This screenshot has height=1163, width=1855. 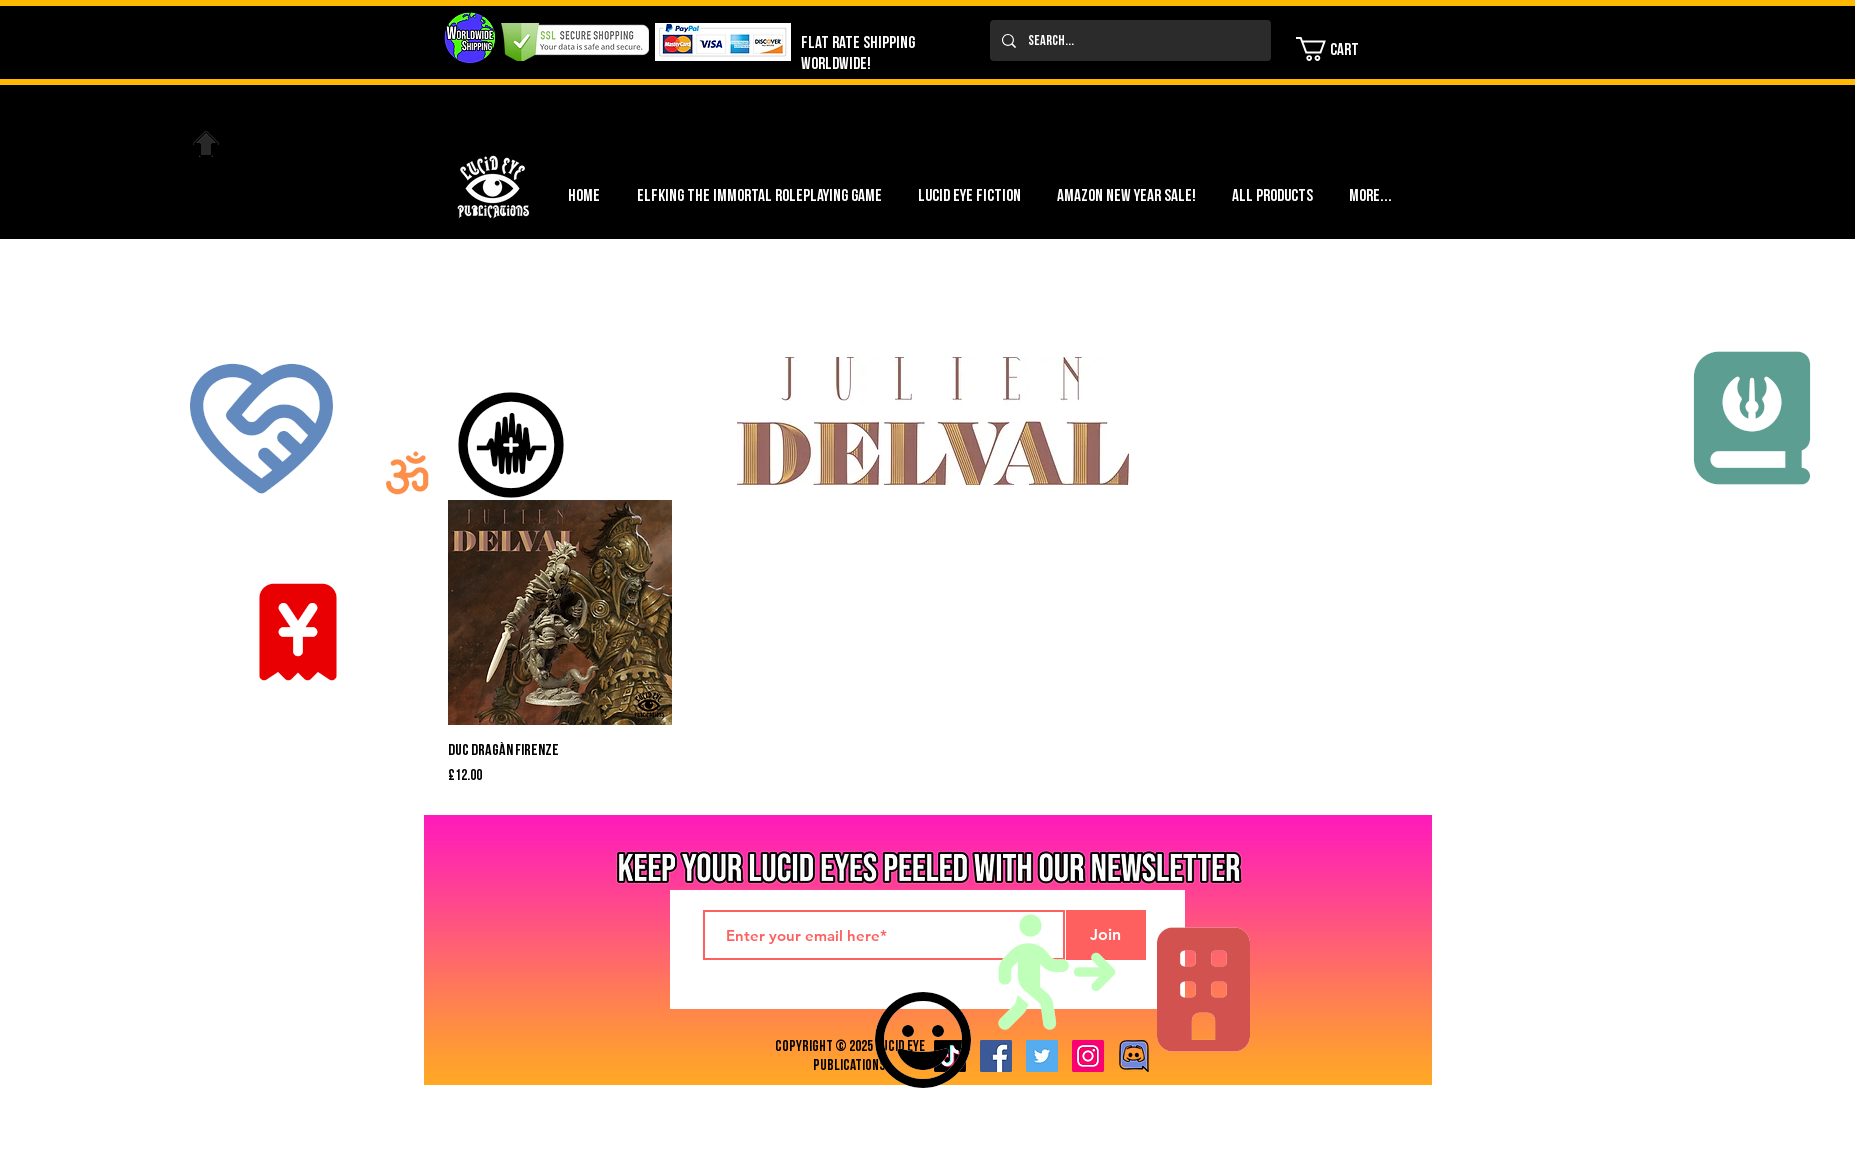 What do you see at coordinates (206, 145) in the screenshot?
I see `upload a file or content` at bounding box center [206, 145].